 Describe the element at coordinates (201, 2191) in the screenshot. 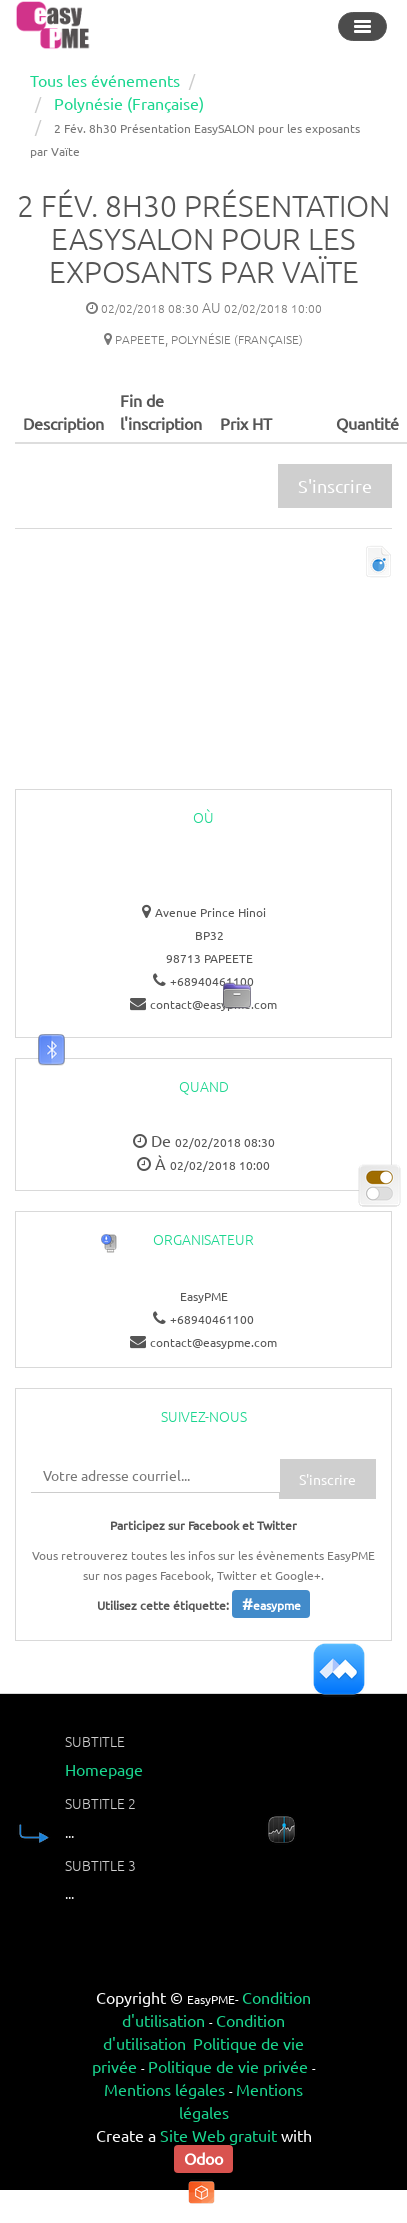

I see `3D model file in STL ASCII format` at that location.